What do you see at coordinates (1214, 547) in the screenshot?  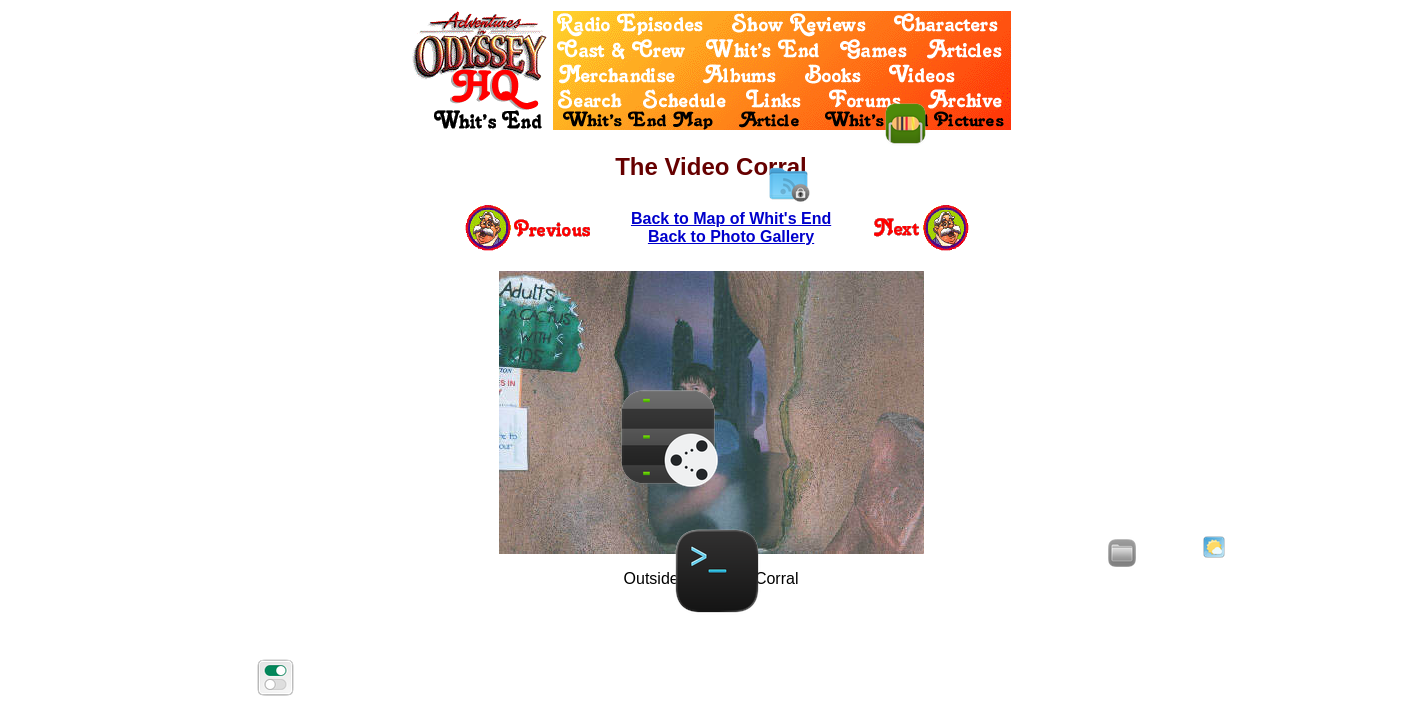 I see `open the weather app` at bounding box center [1214, 547].